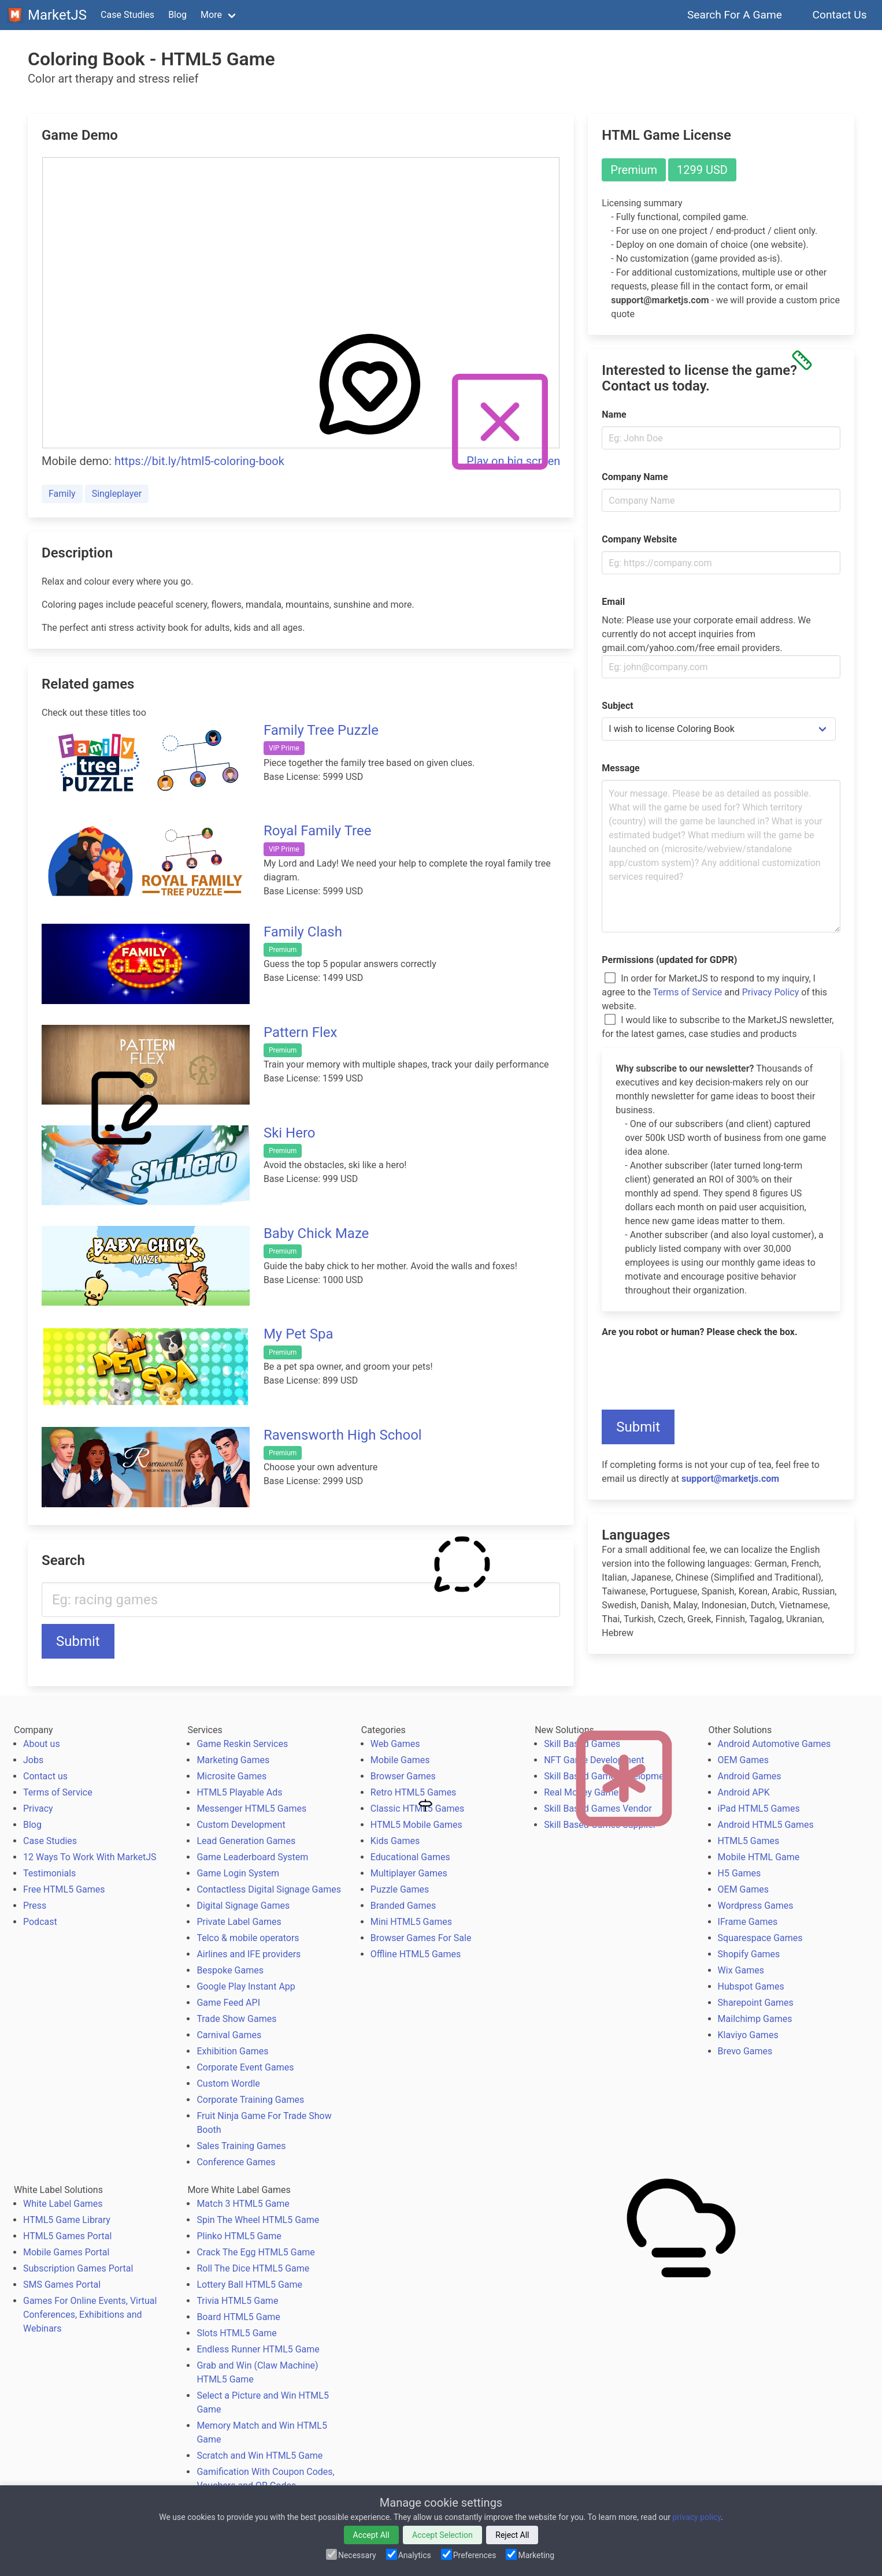 The height and width of the screenshot is (2576, 882). I want to click on send a message to favorites, so click(370, 384).